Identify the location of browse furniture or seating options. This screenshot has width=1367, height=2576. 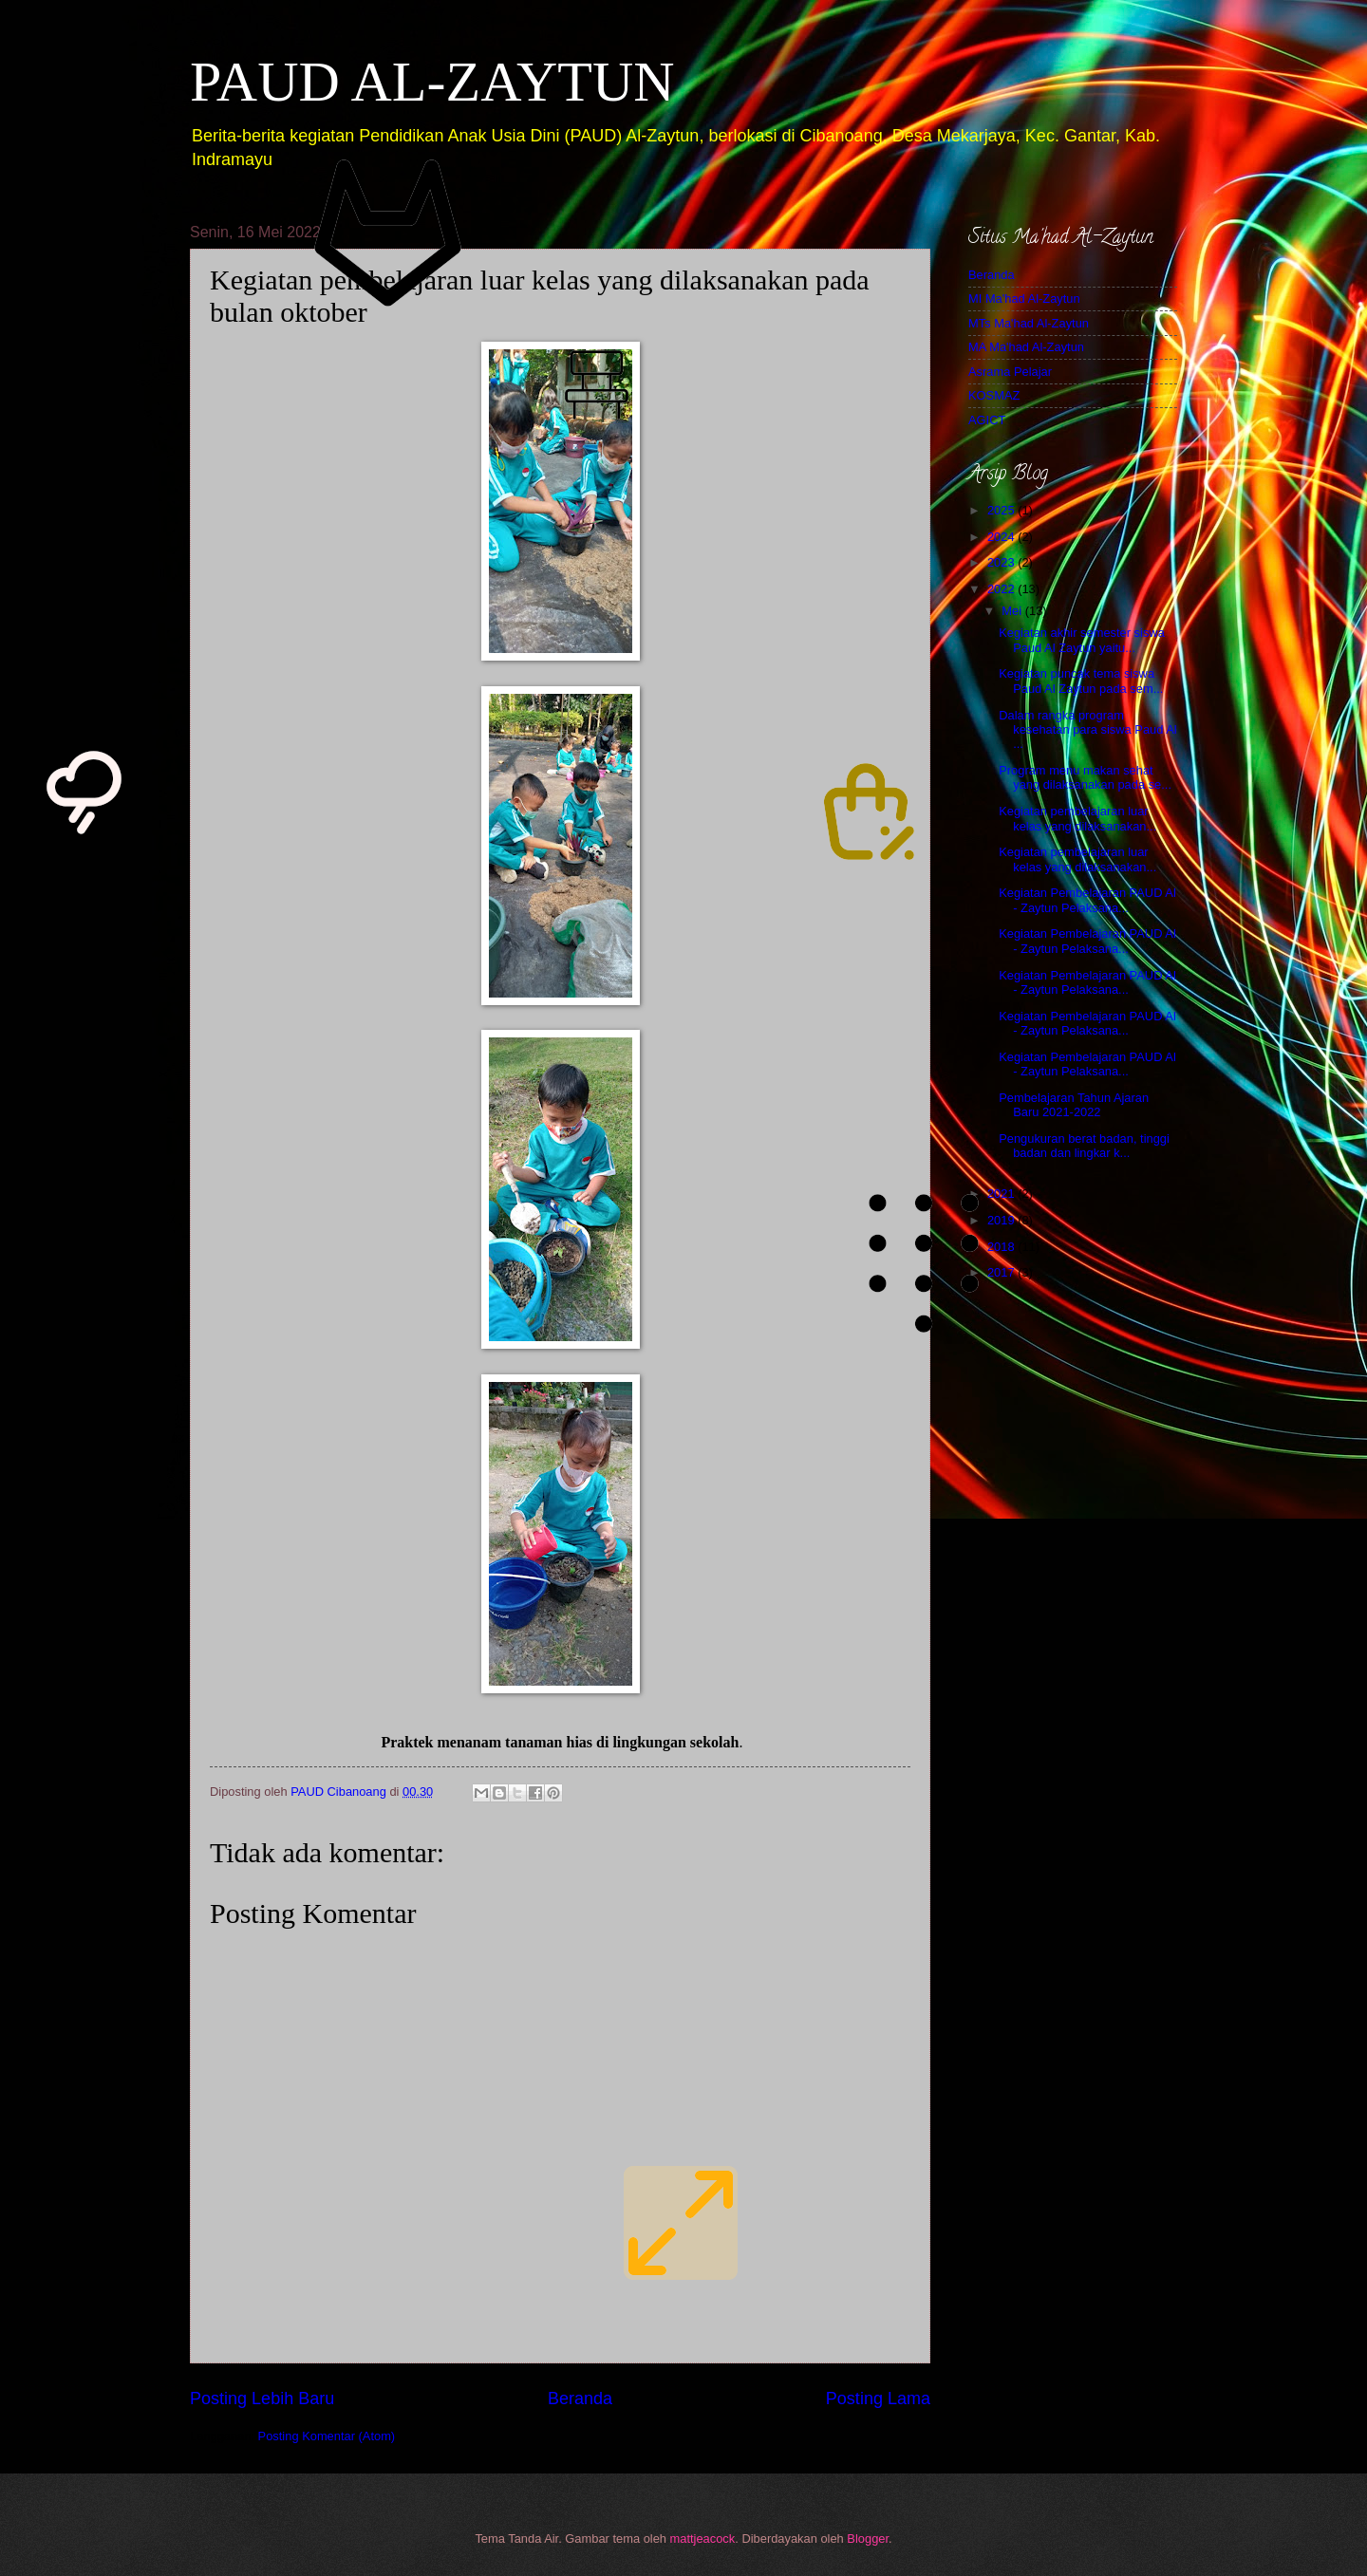
(596, 384).